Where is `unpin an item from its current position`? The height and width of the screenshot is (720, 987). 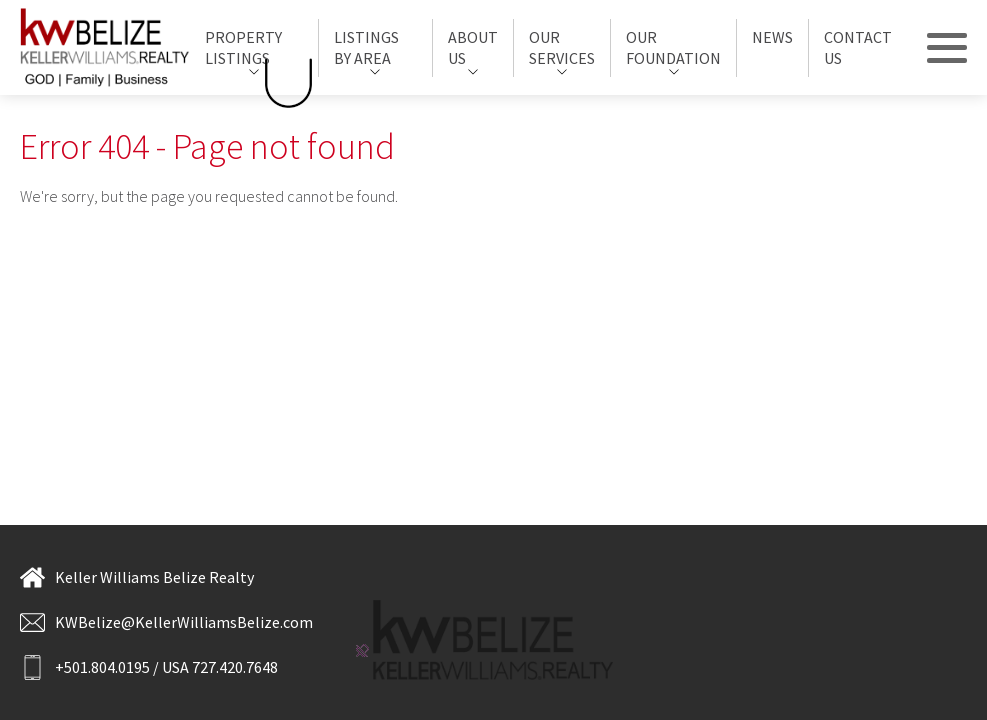 unpin an item from its current position is located at coordinates (362, 651).